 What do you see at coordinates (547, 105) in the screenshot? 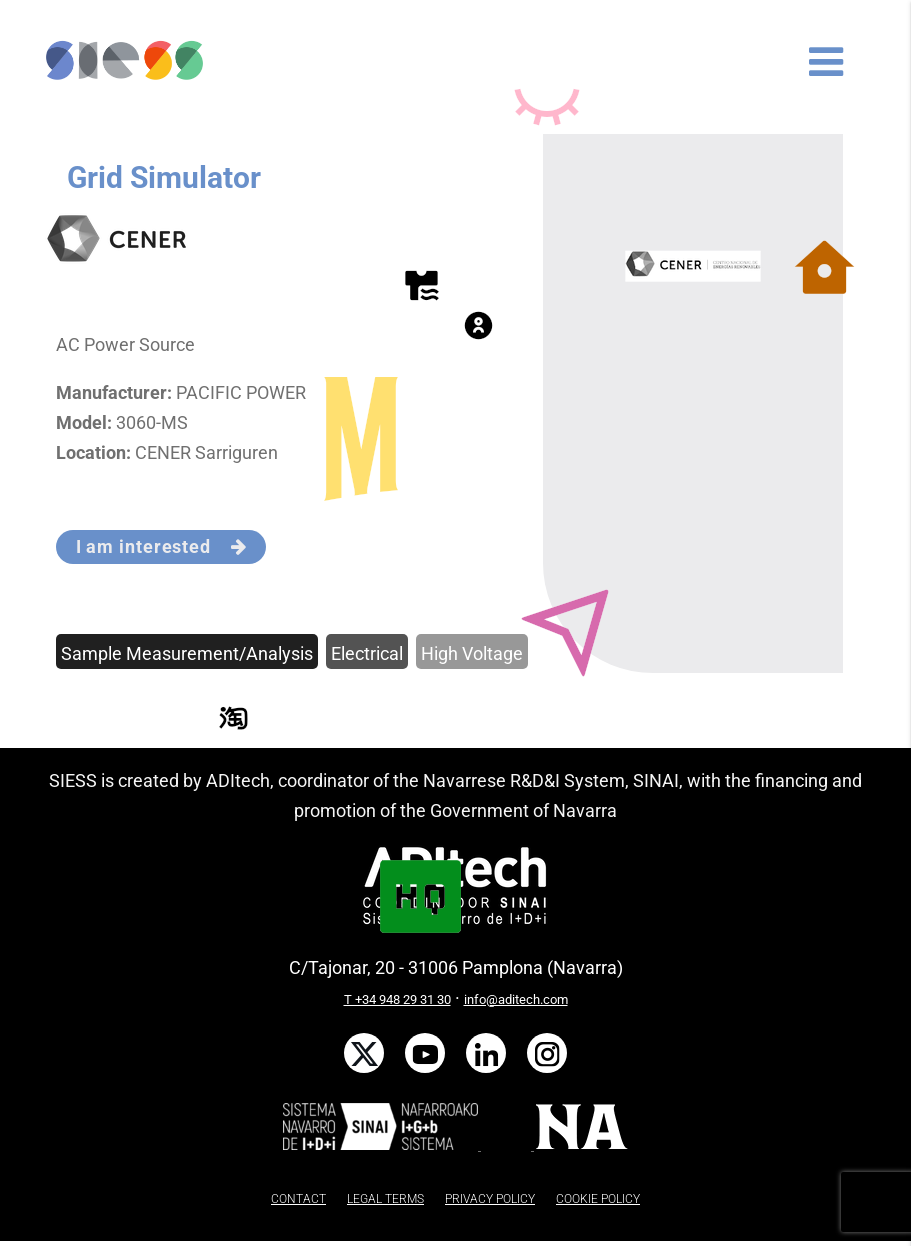
I see `hide password or sensitive content` at bounding box center [547, 105].